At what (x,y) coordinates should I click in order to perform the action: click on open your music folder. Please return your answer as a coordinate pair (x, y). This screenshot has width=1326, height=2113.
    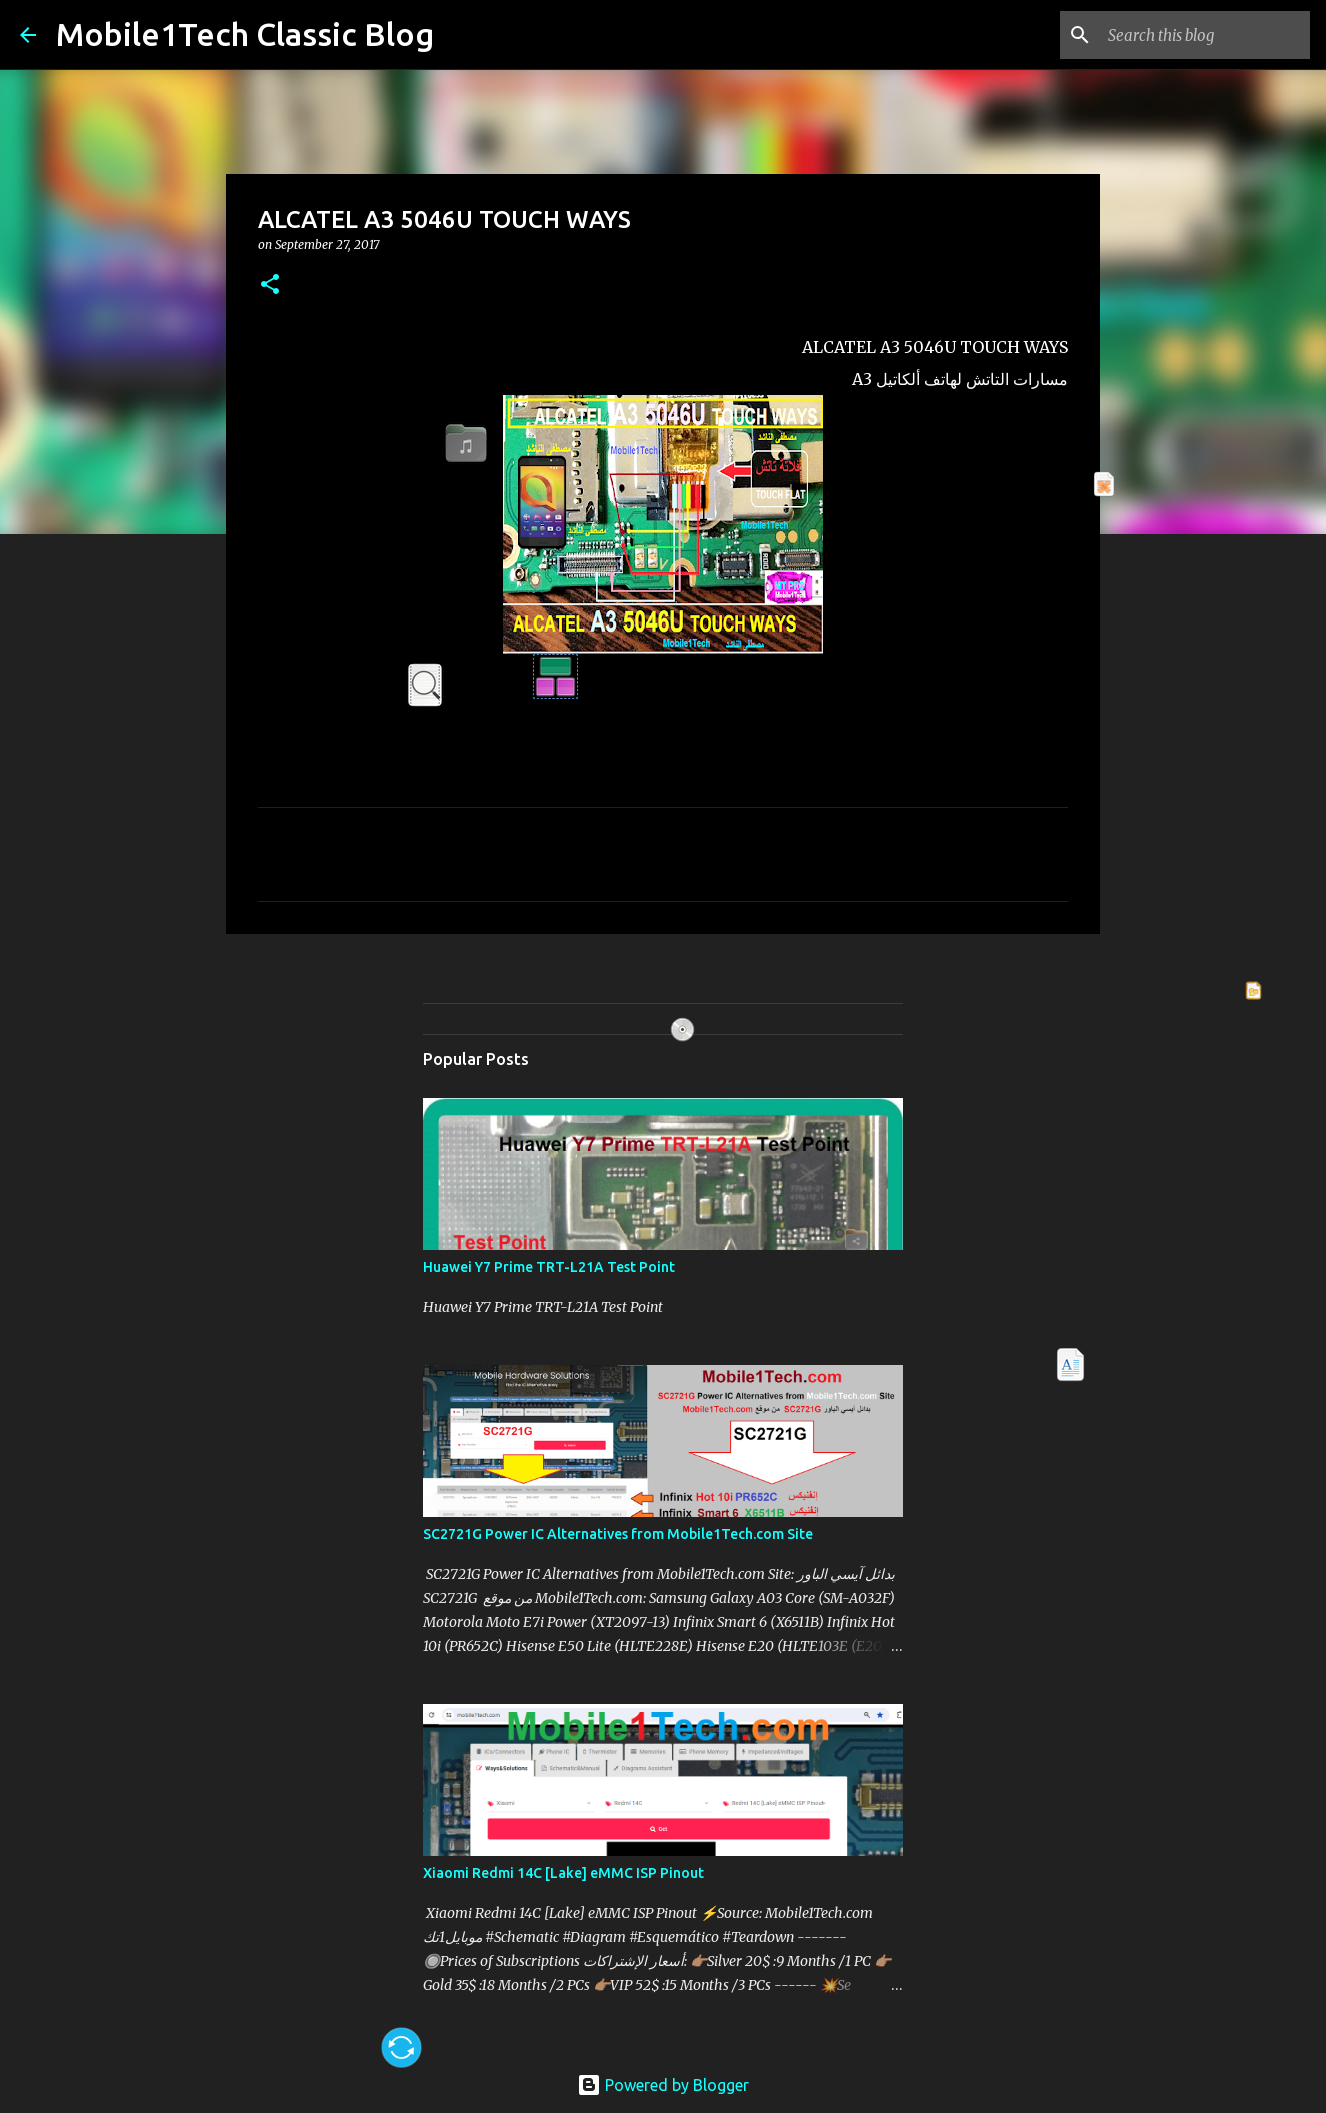
    Looking at the image, I should click on (466, 443).